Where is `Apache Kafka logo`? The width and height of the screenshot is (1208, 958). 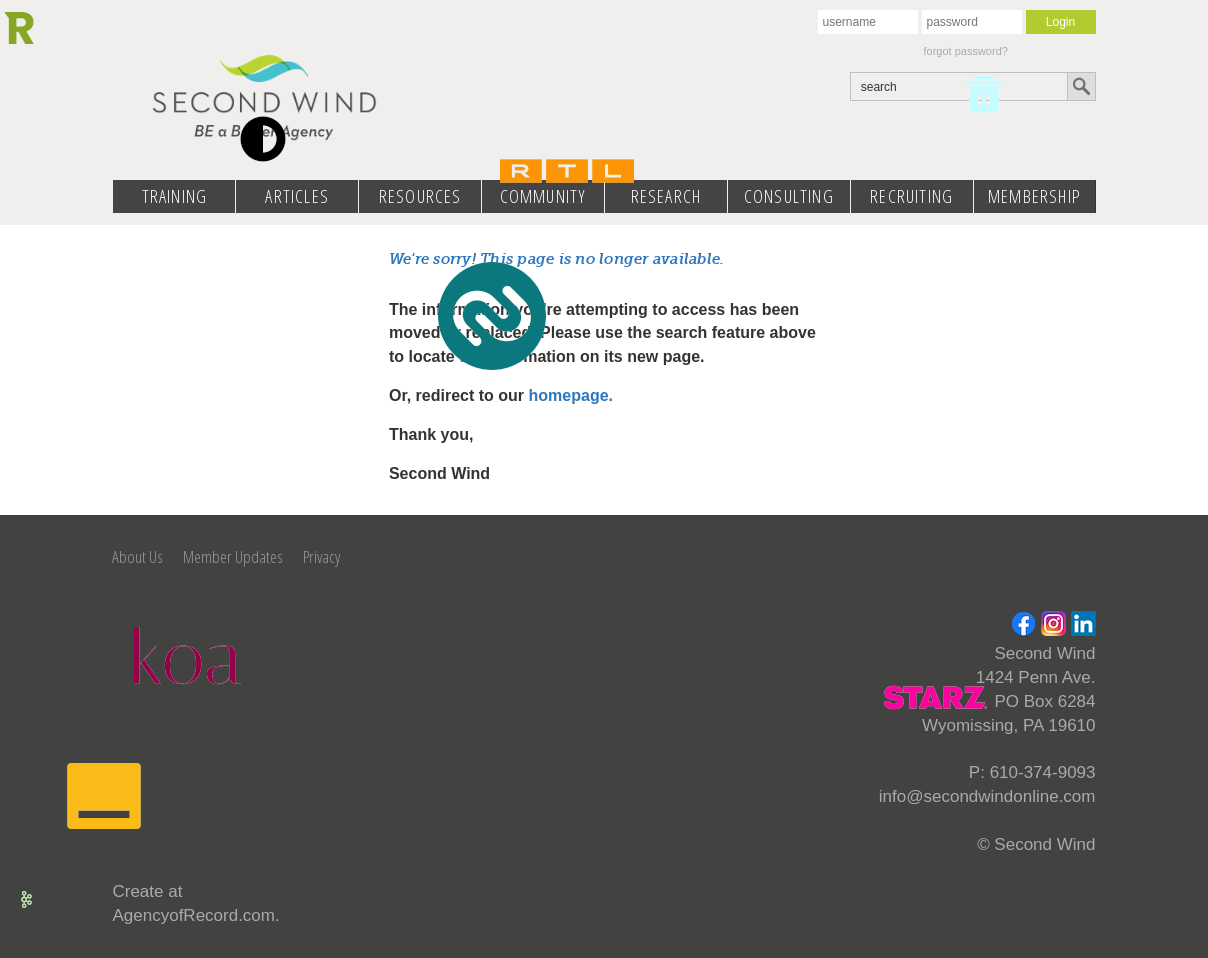
Apache Kafka logo is located at coordinates (26, 899).